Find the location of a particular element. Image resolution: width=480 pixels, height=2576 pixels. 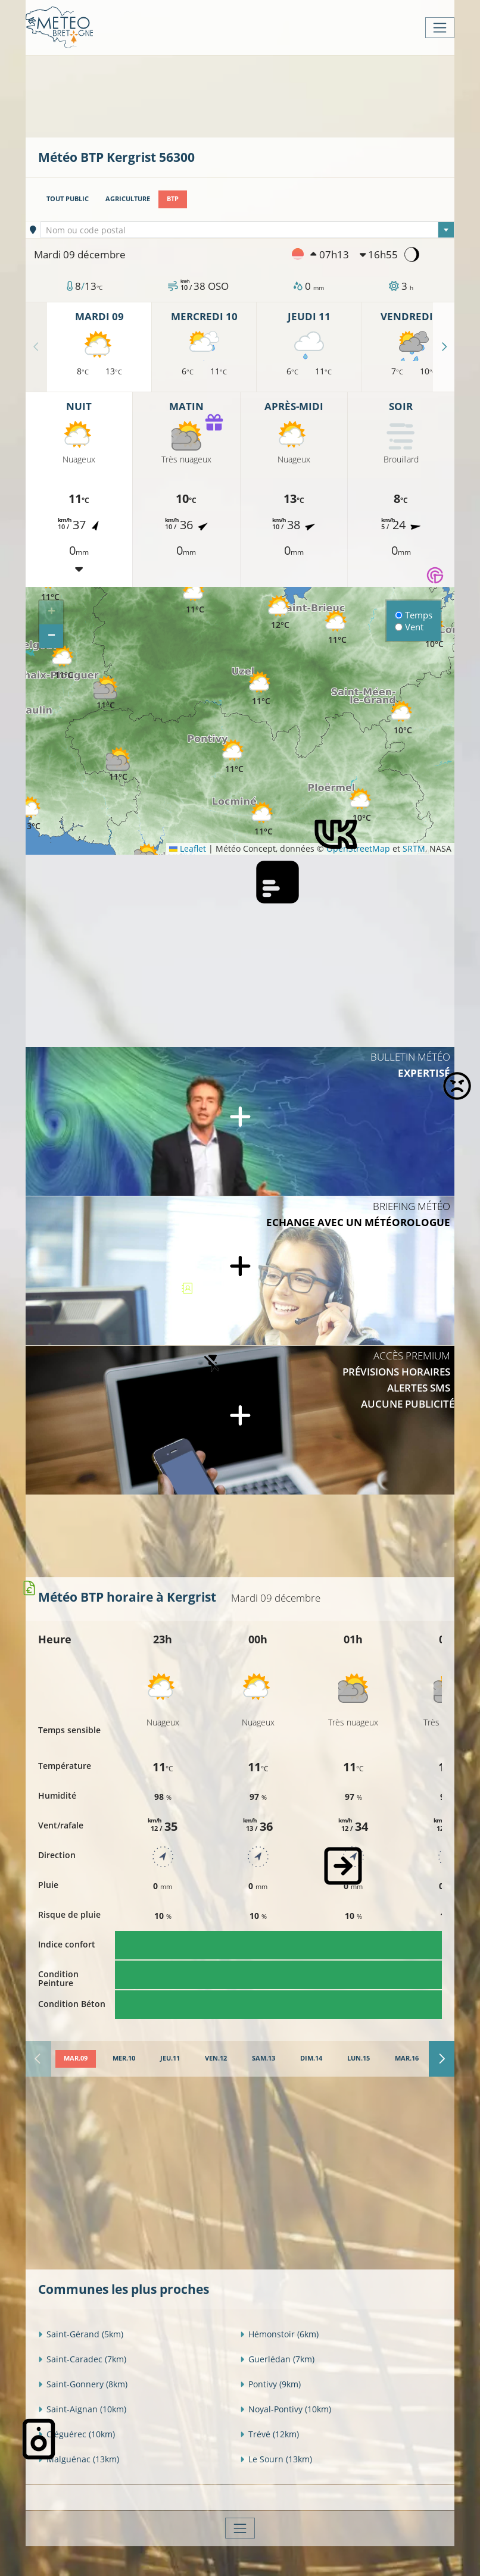

proceed to the next step is located at coordinates (343, 1866).